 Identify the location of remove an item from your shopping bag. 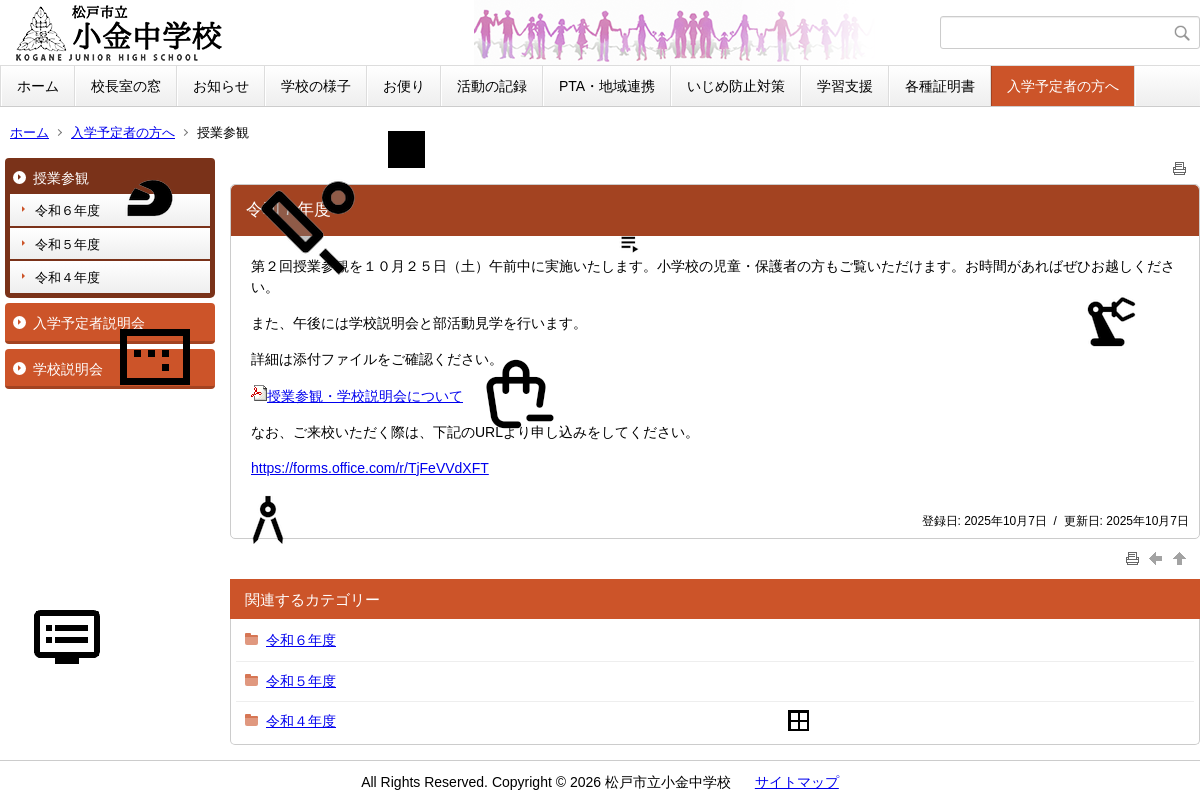
(516, 394).